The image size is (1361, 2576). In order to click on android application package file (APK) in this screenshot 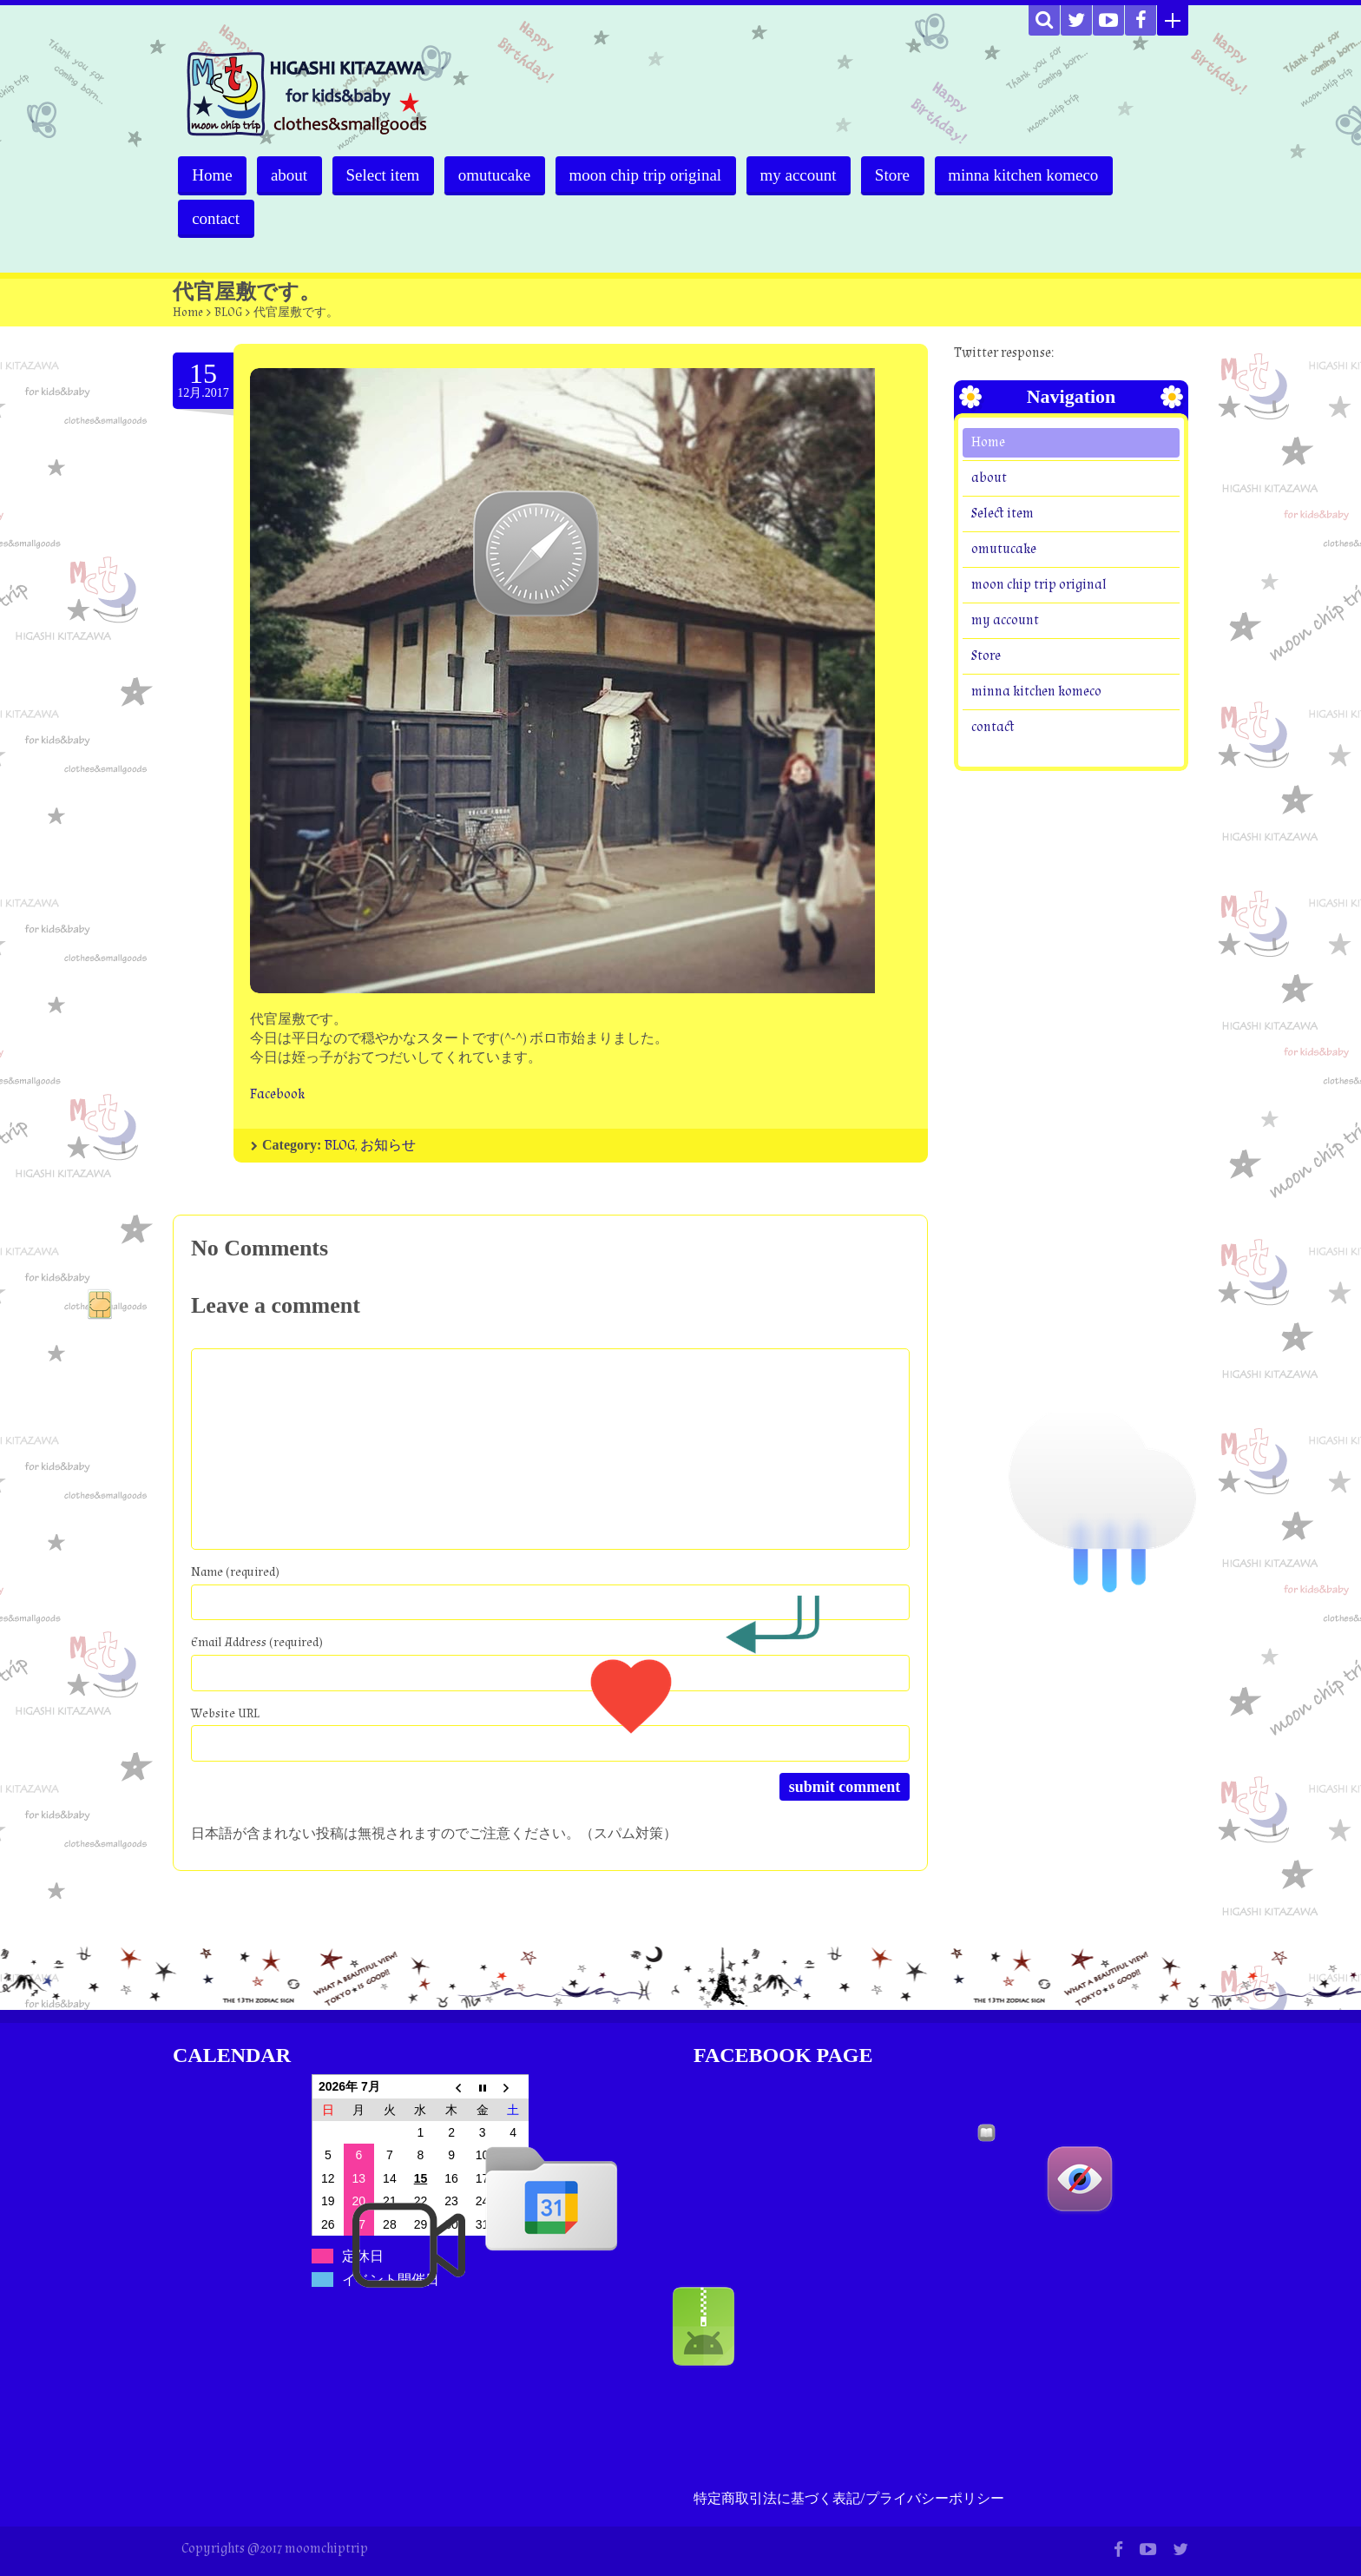, I will do `click(703, 2326)`.